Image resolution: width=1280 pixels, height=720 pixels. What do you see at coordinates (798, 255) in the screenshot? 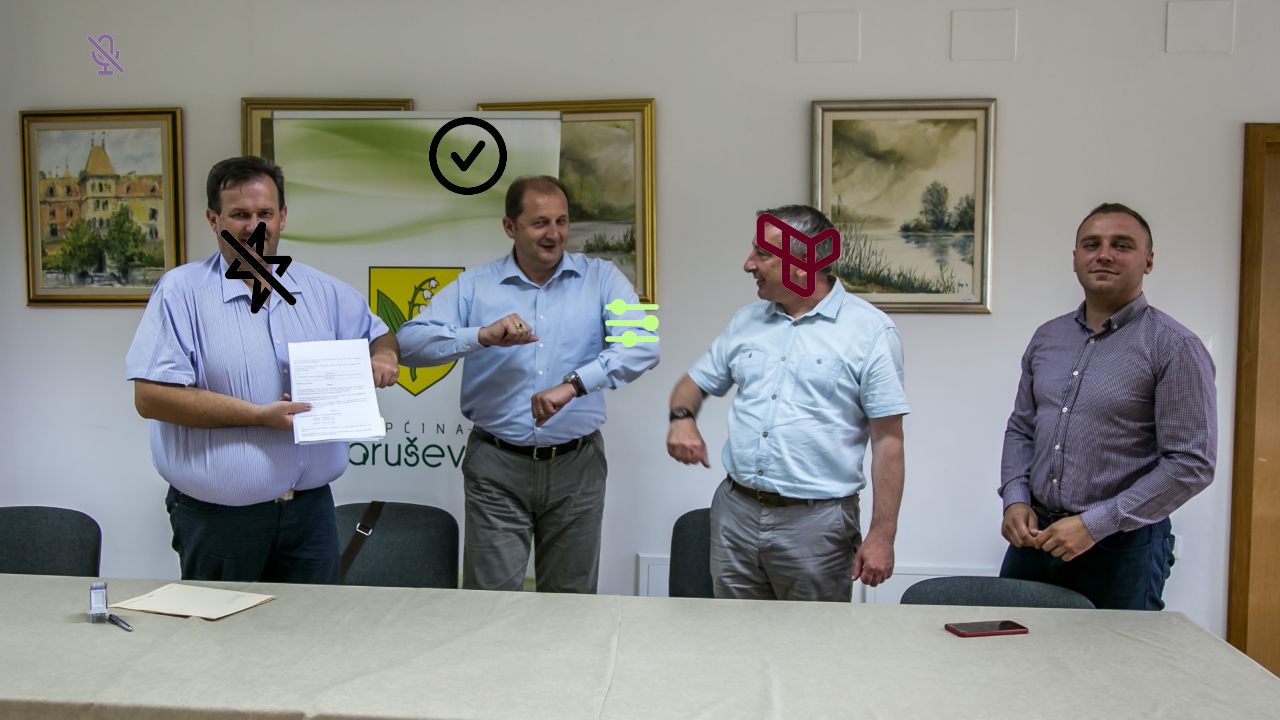
I see `terraform by hashicorp branding or integration` at bounding box center [798, 255].